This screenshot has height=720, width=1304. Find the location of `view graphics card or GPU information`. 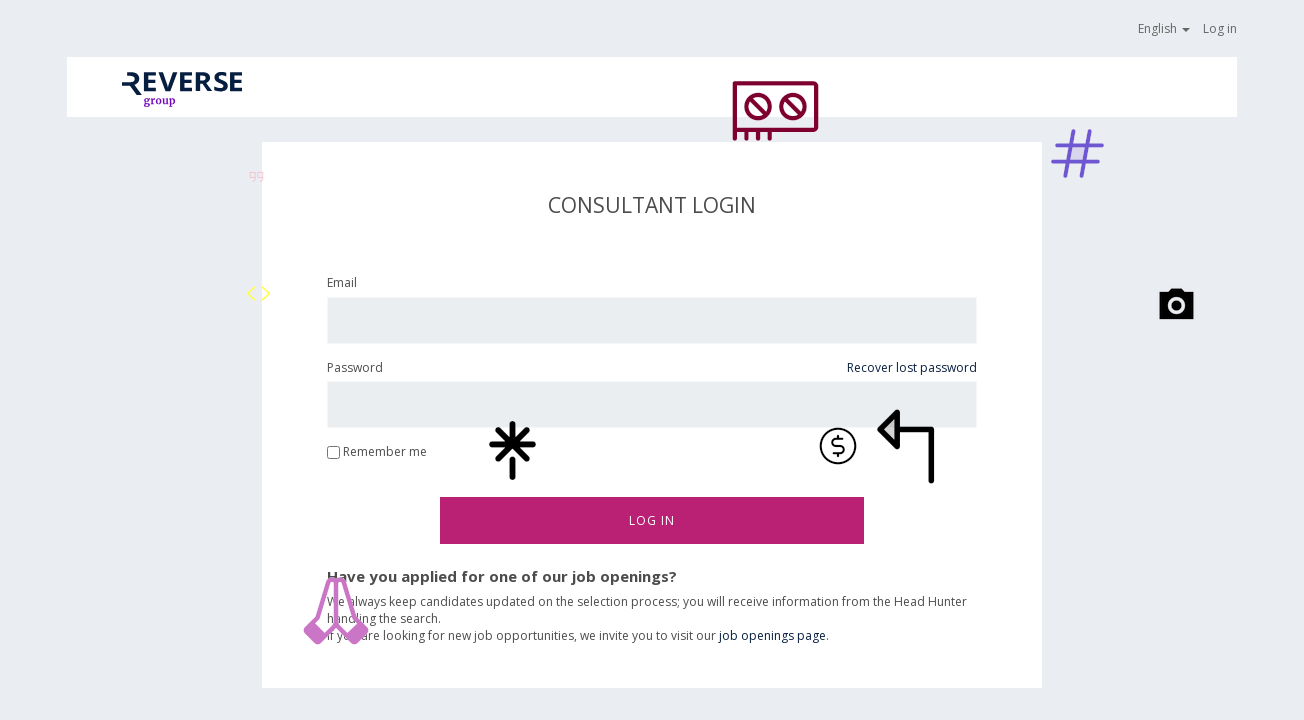

view graphics card or GPU information is located at coordinates (775, 109).